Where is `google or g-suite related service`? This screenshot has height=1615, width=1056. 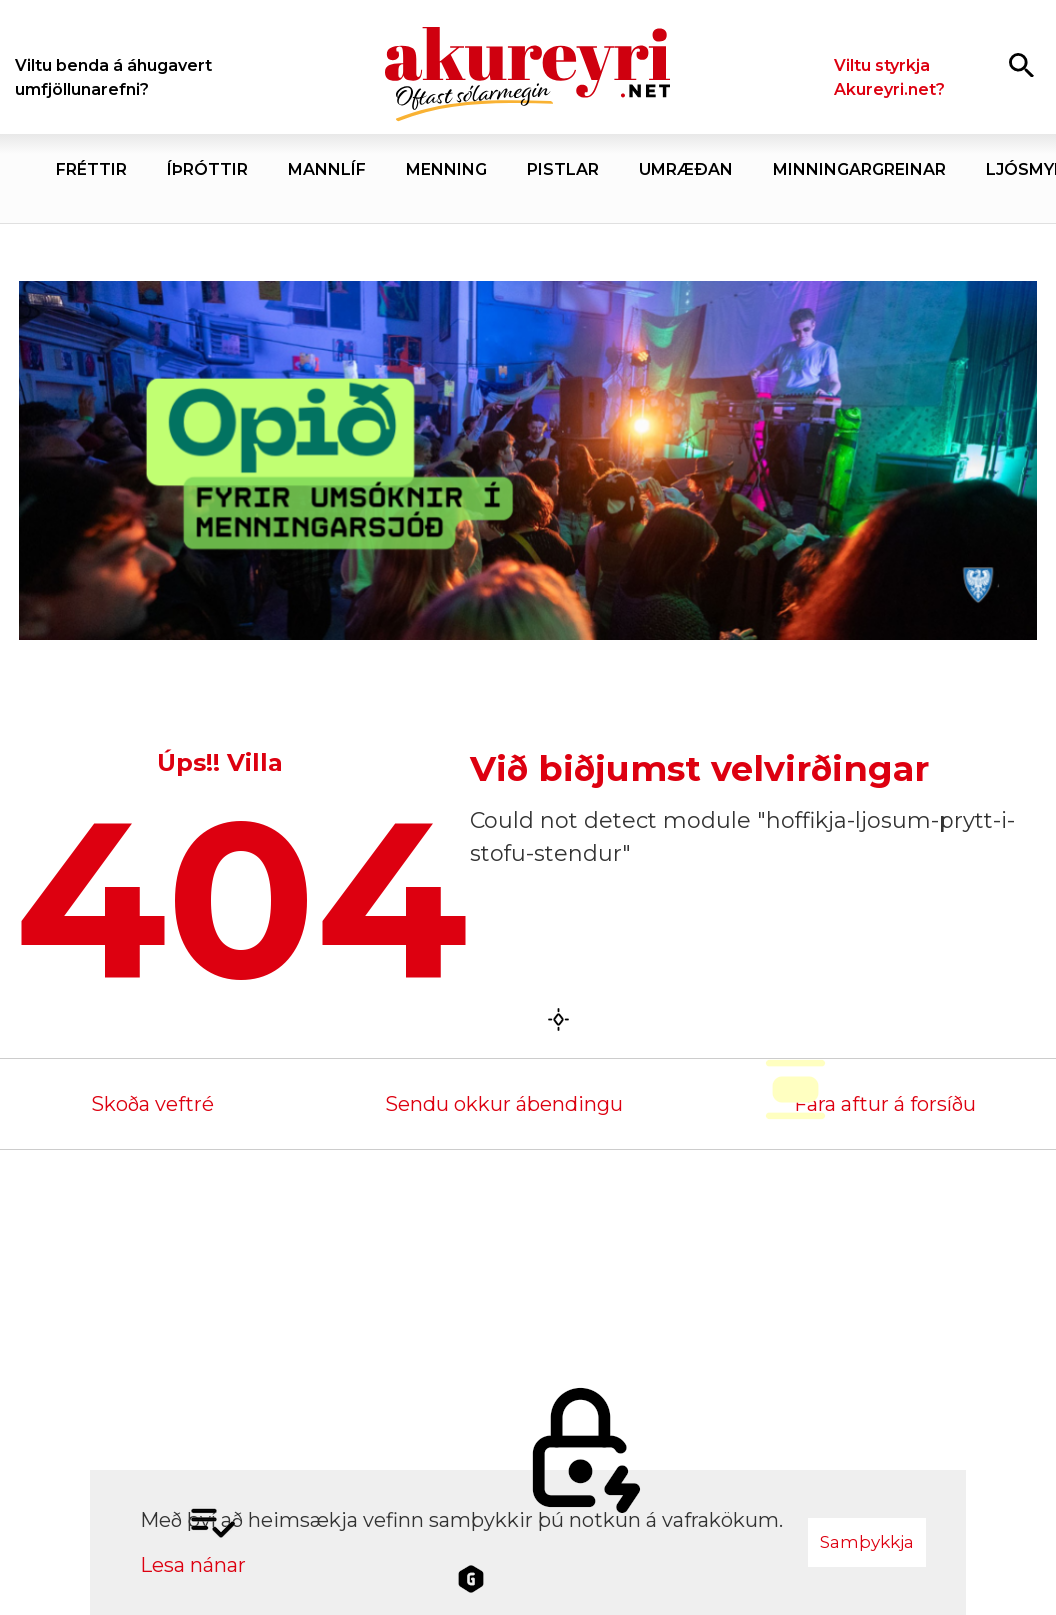
google or g-suite related service is located at coordinates (471, 1579).